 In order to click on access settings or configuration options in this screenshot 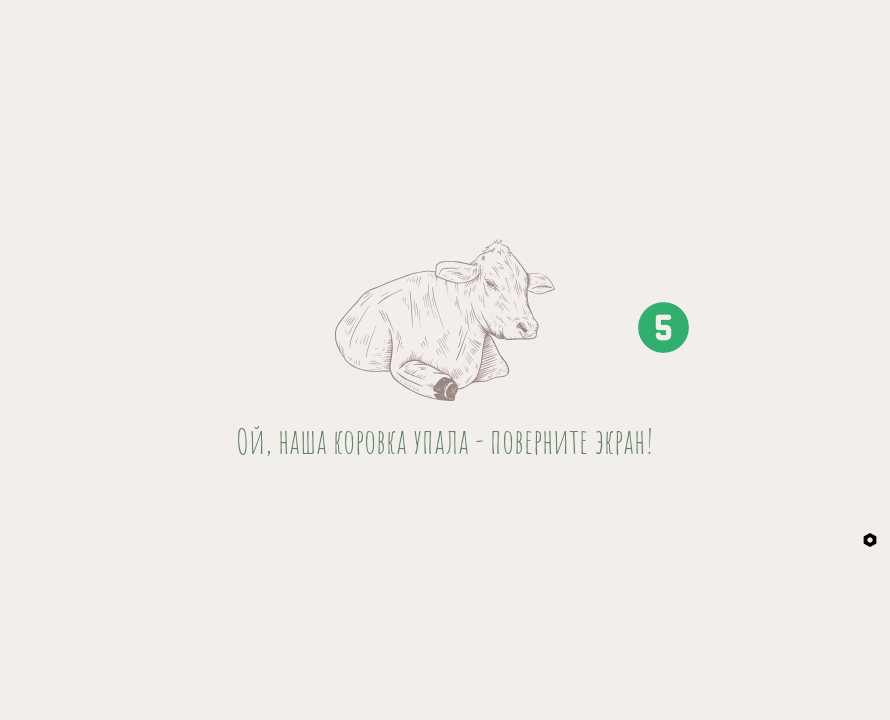, I will do `click(870, 540)`.